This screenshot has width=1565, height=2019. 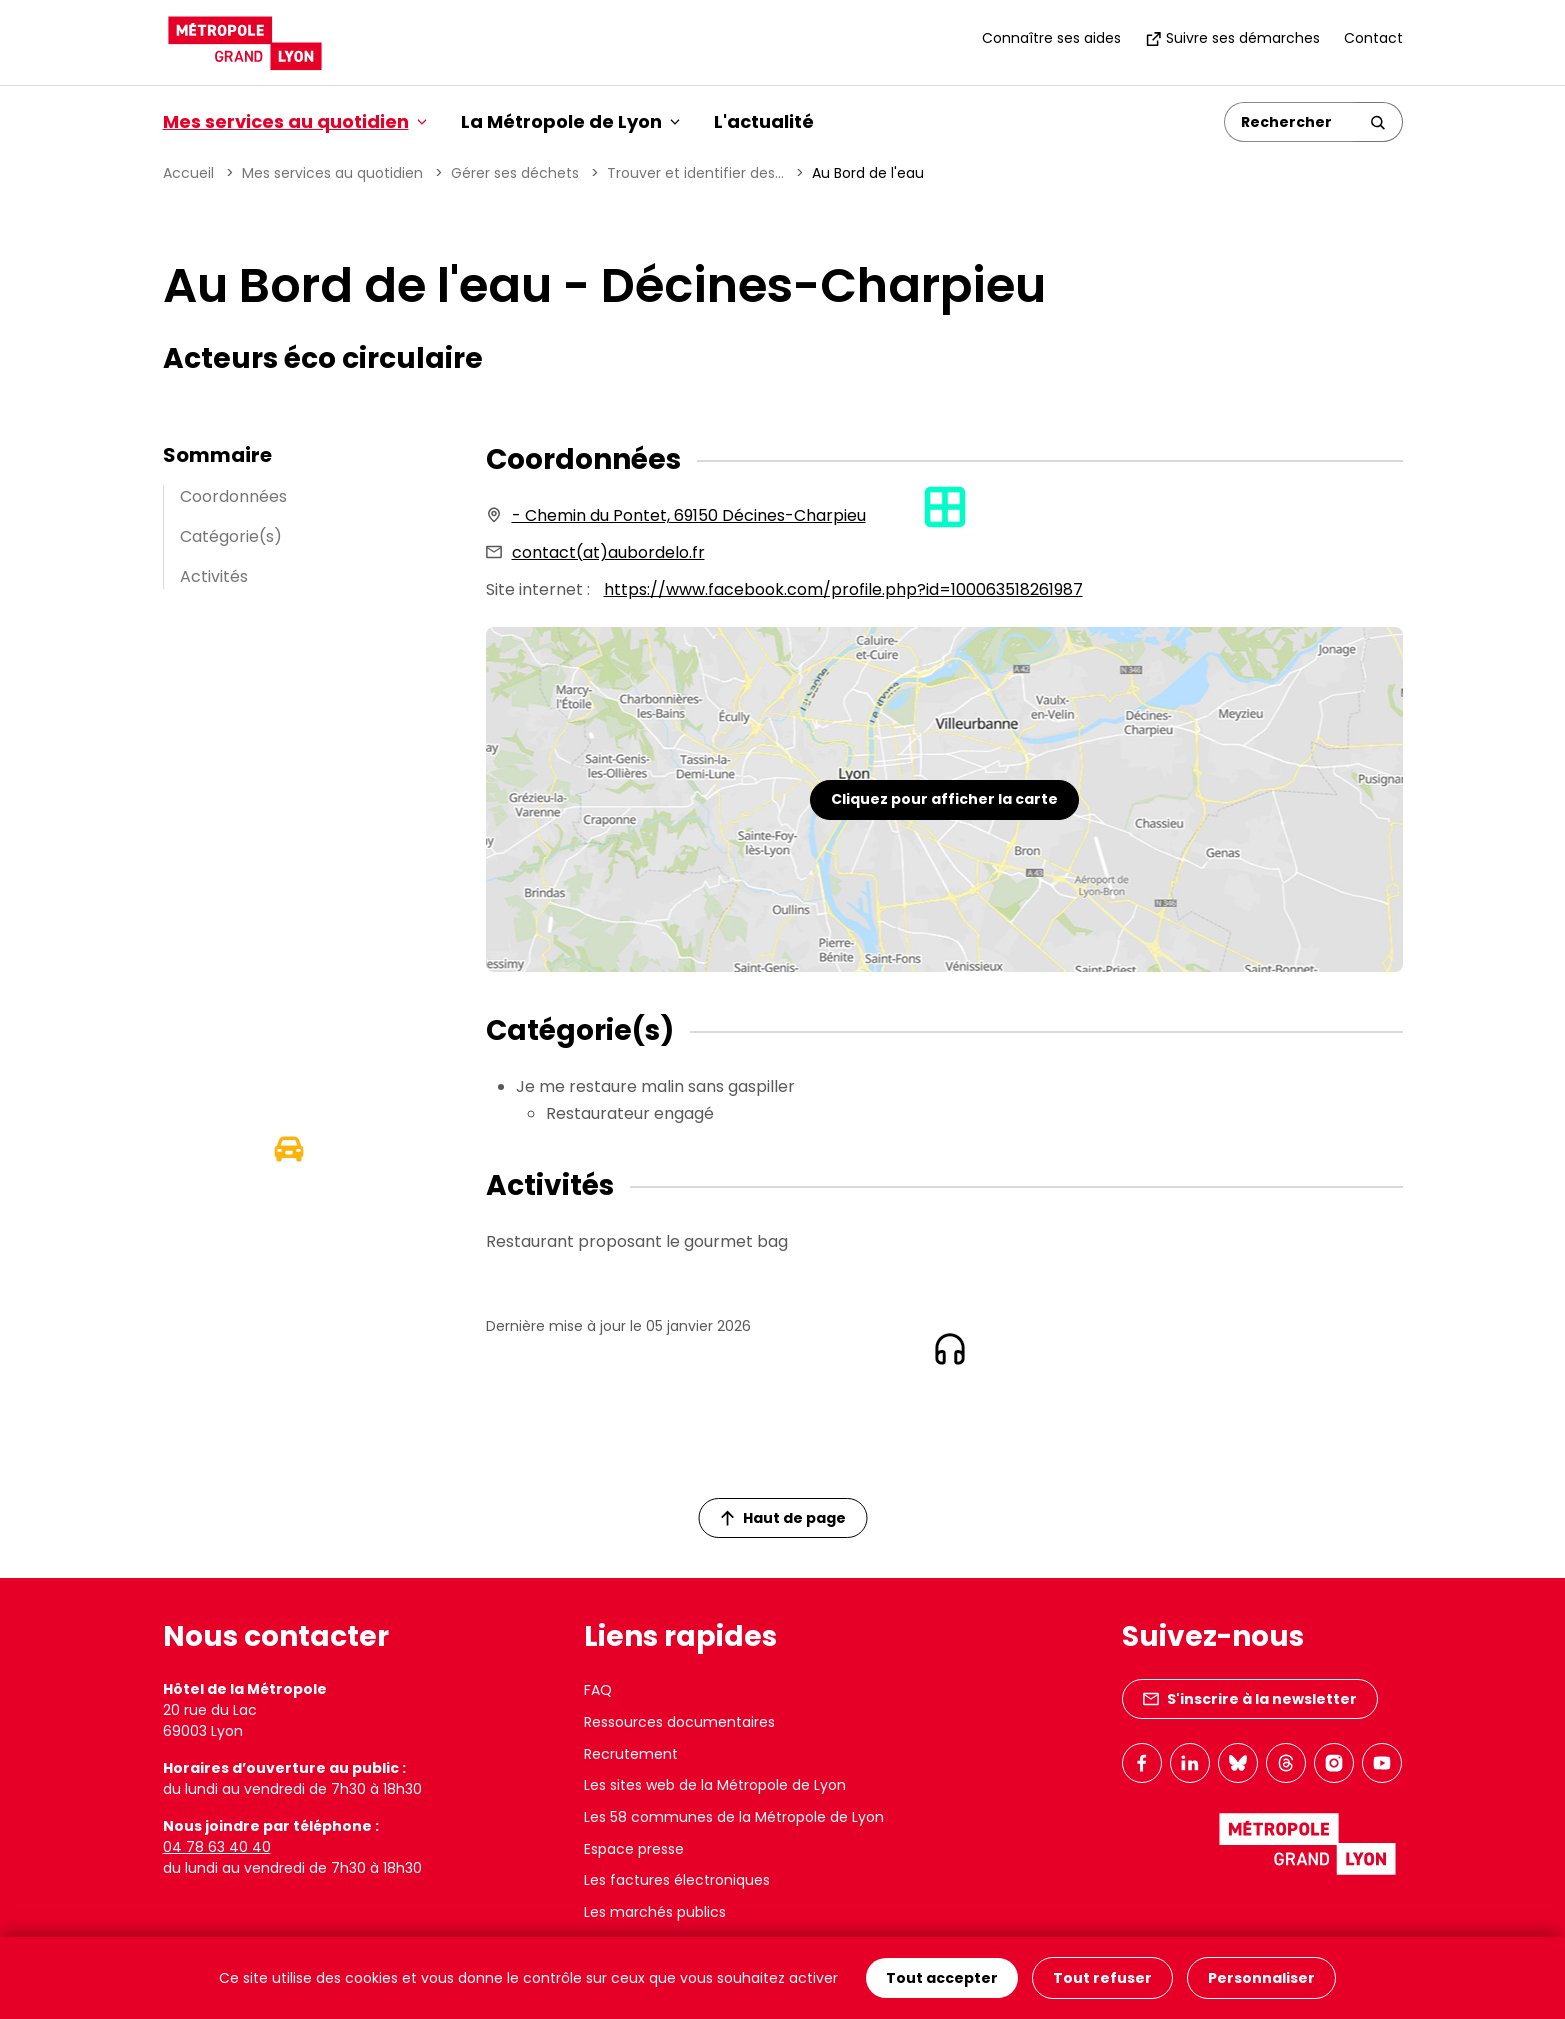 What do you see at coordinates (289, 1149) in the screenshot?
I see `view vehicle or car settings` at bounding box center [289, 1149].